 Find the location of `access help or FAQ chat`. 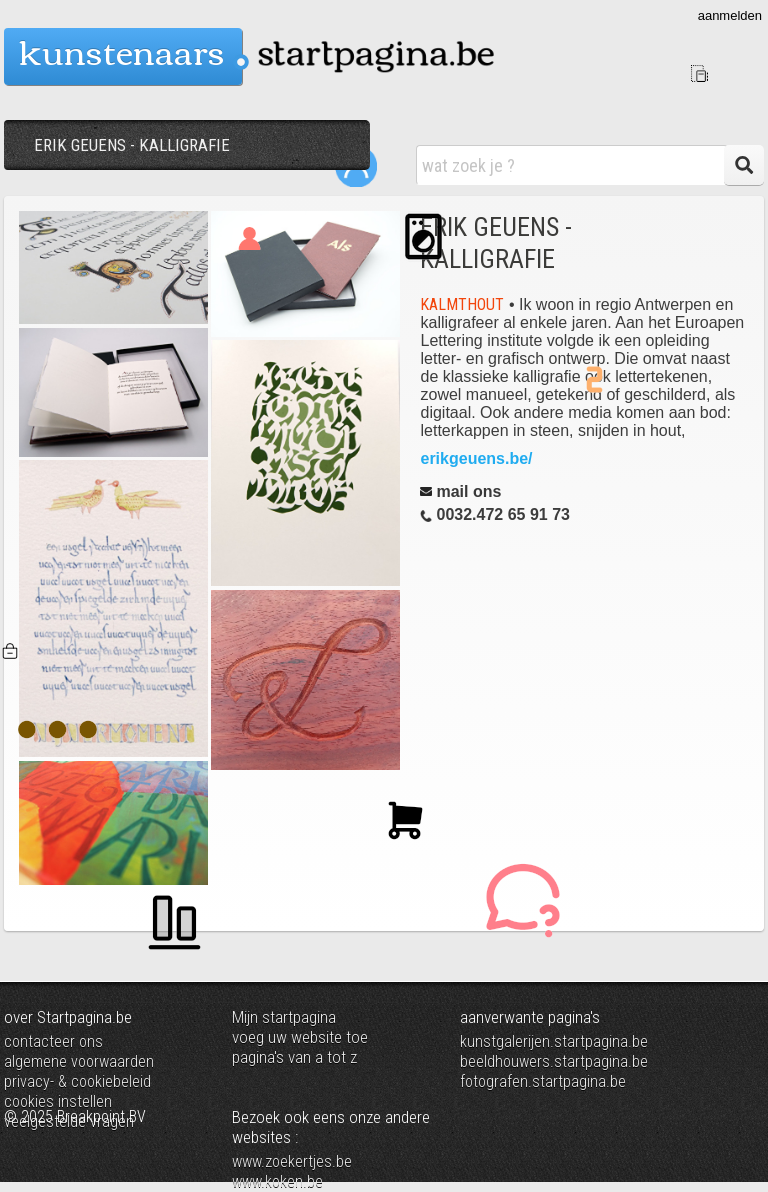

access help or FAQ chat is located at coordinates (523, 897).